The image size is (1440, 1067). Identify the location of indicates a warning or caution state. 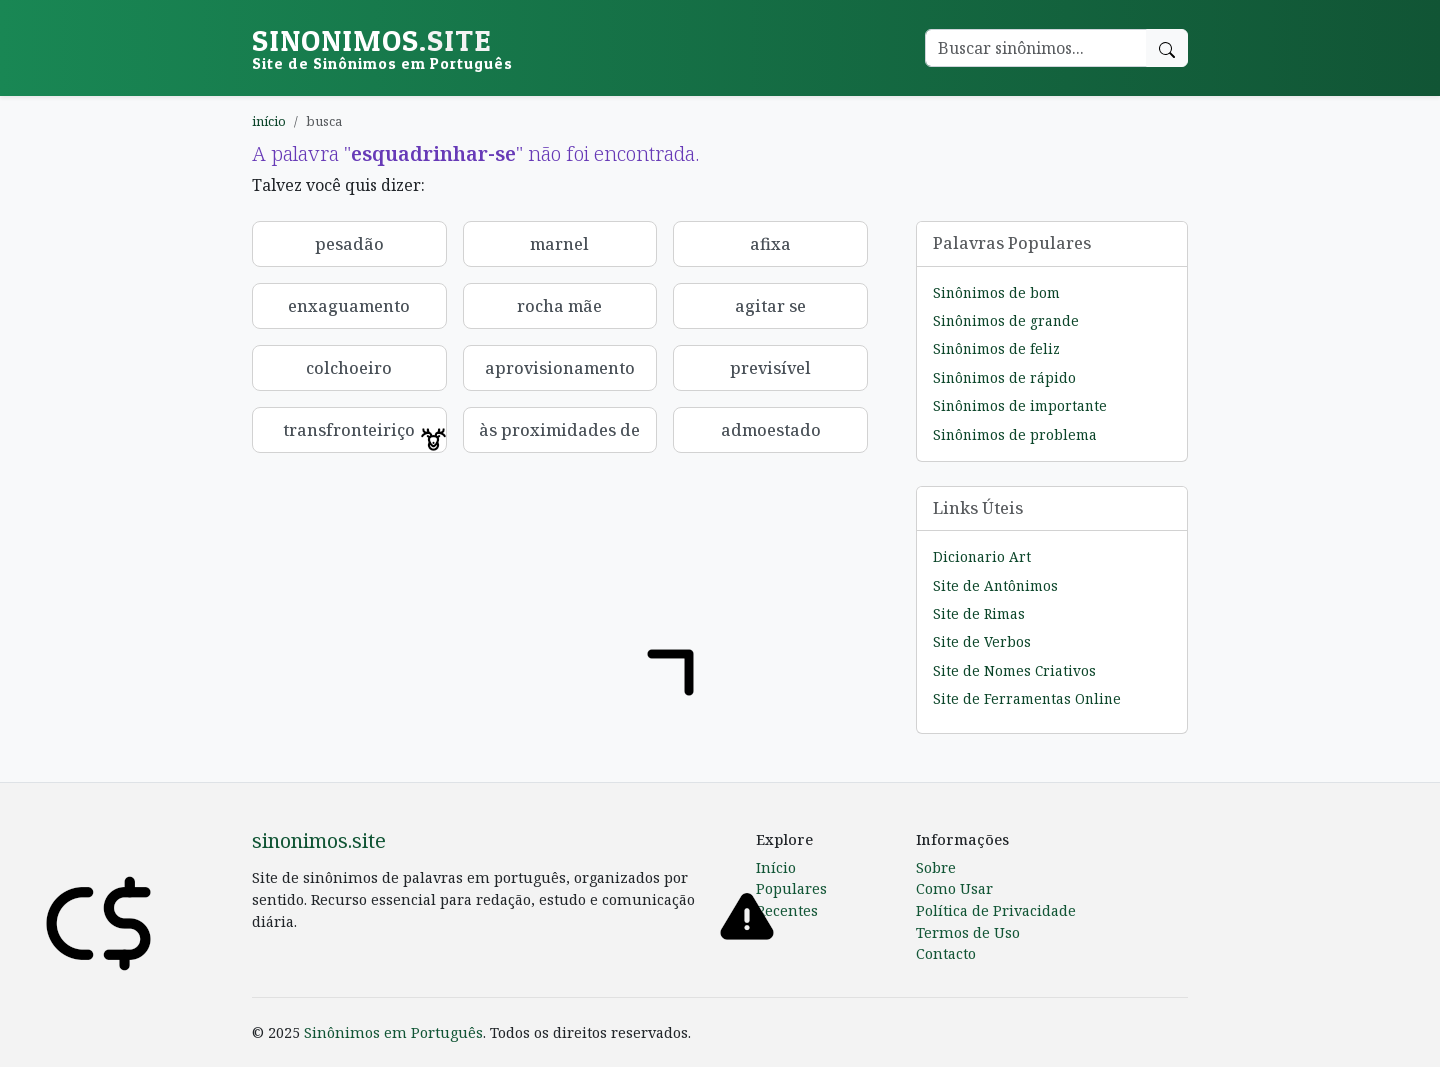
(747, 918).